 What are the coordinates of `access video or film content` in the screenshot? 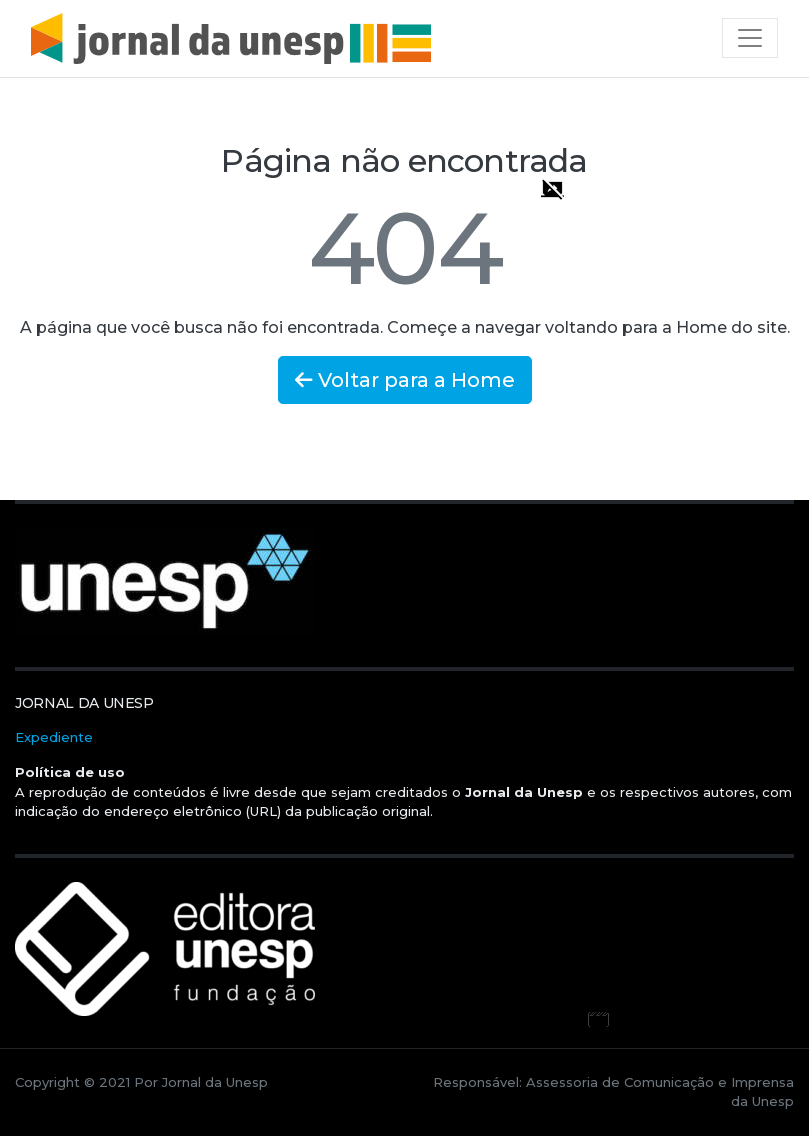 It's located at (598, 1019).